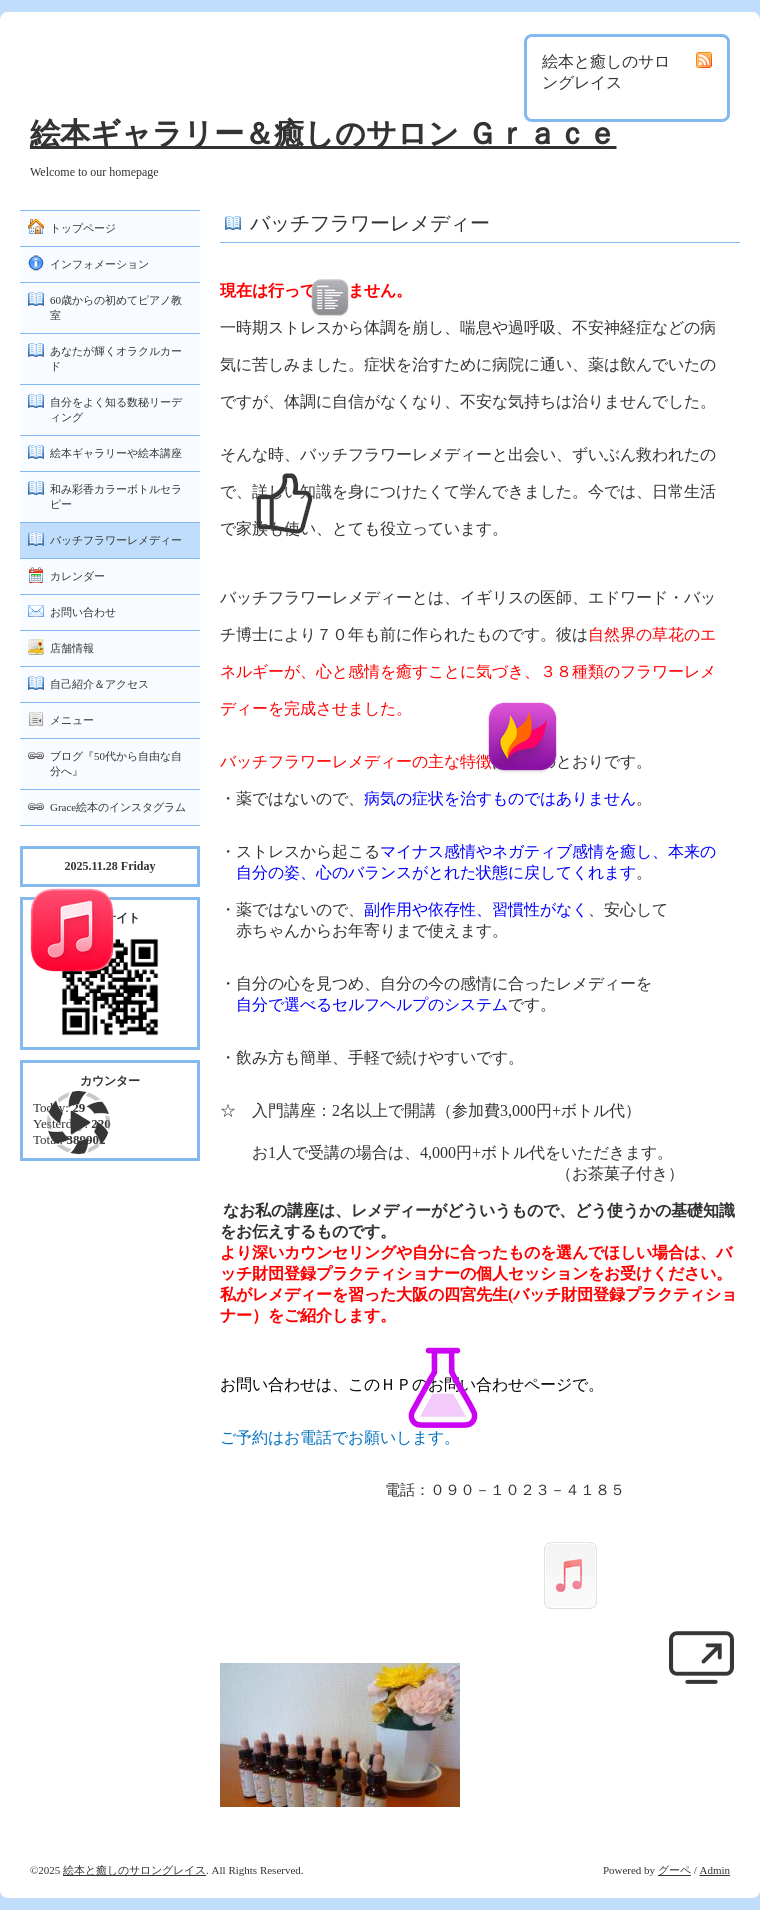 The height and width of the screenshot is (1910, 760). What do you see at coordinates (522, 736) in the screenshot?
I see `open flameshot screenshot tool` at bounding box center [522, 736].